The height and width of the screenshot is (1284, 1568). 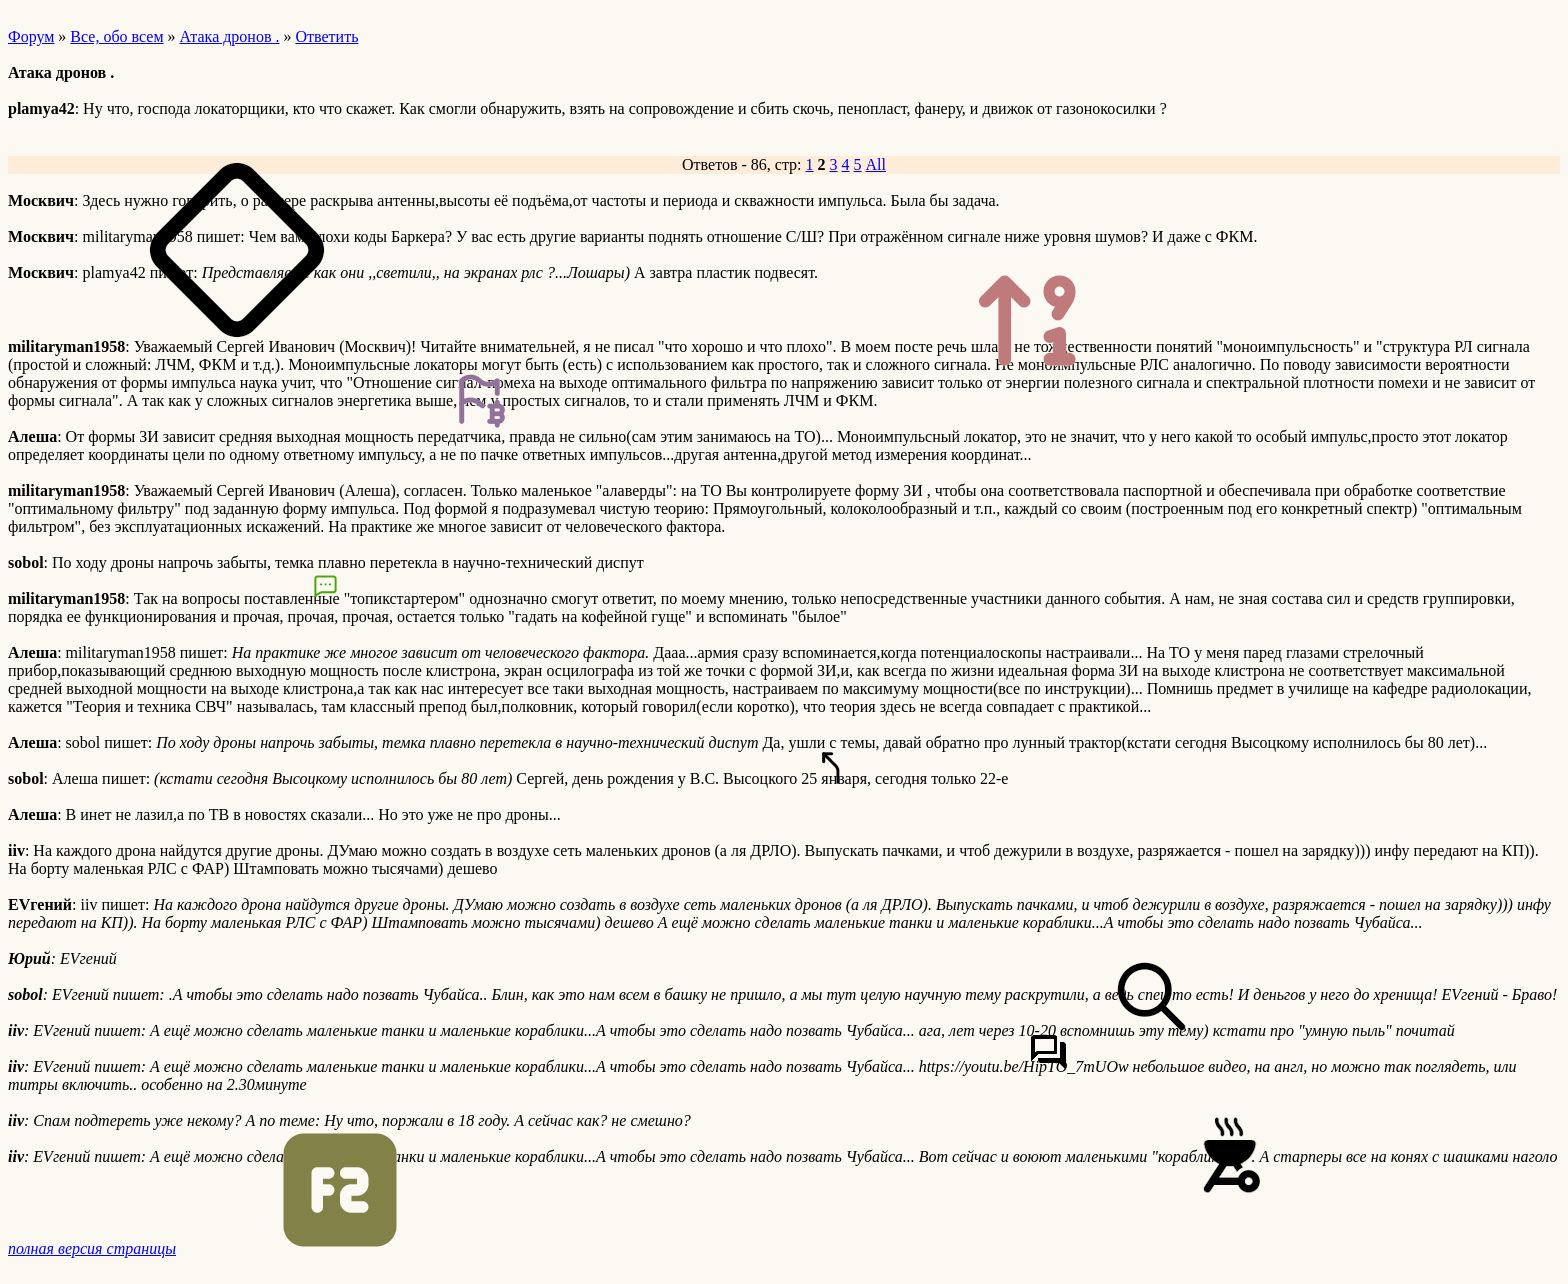 I want to click on indicates a diamond or rhombus shape element, so click(x=237, y=250).